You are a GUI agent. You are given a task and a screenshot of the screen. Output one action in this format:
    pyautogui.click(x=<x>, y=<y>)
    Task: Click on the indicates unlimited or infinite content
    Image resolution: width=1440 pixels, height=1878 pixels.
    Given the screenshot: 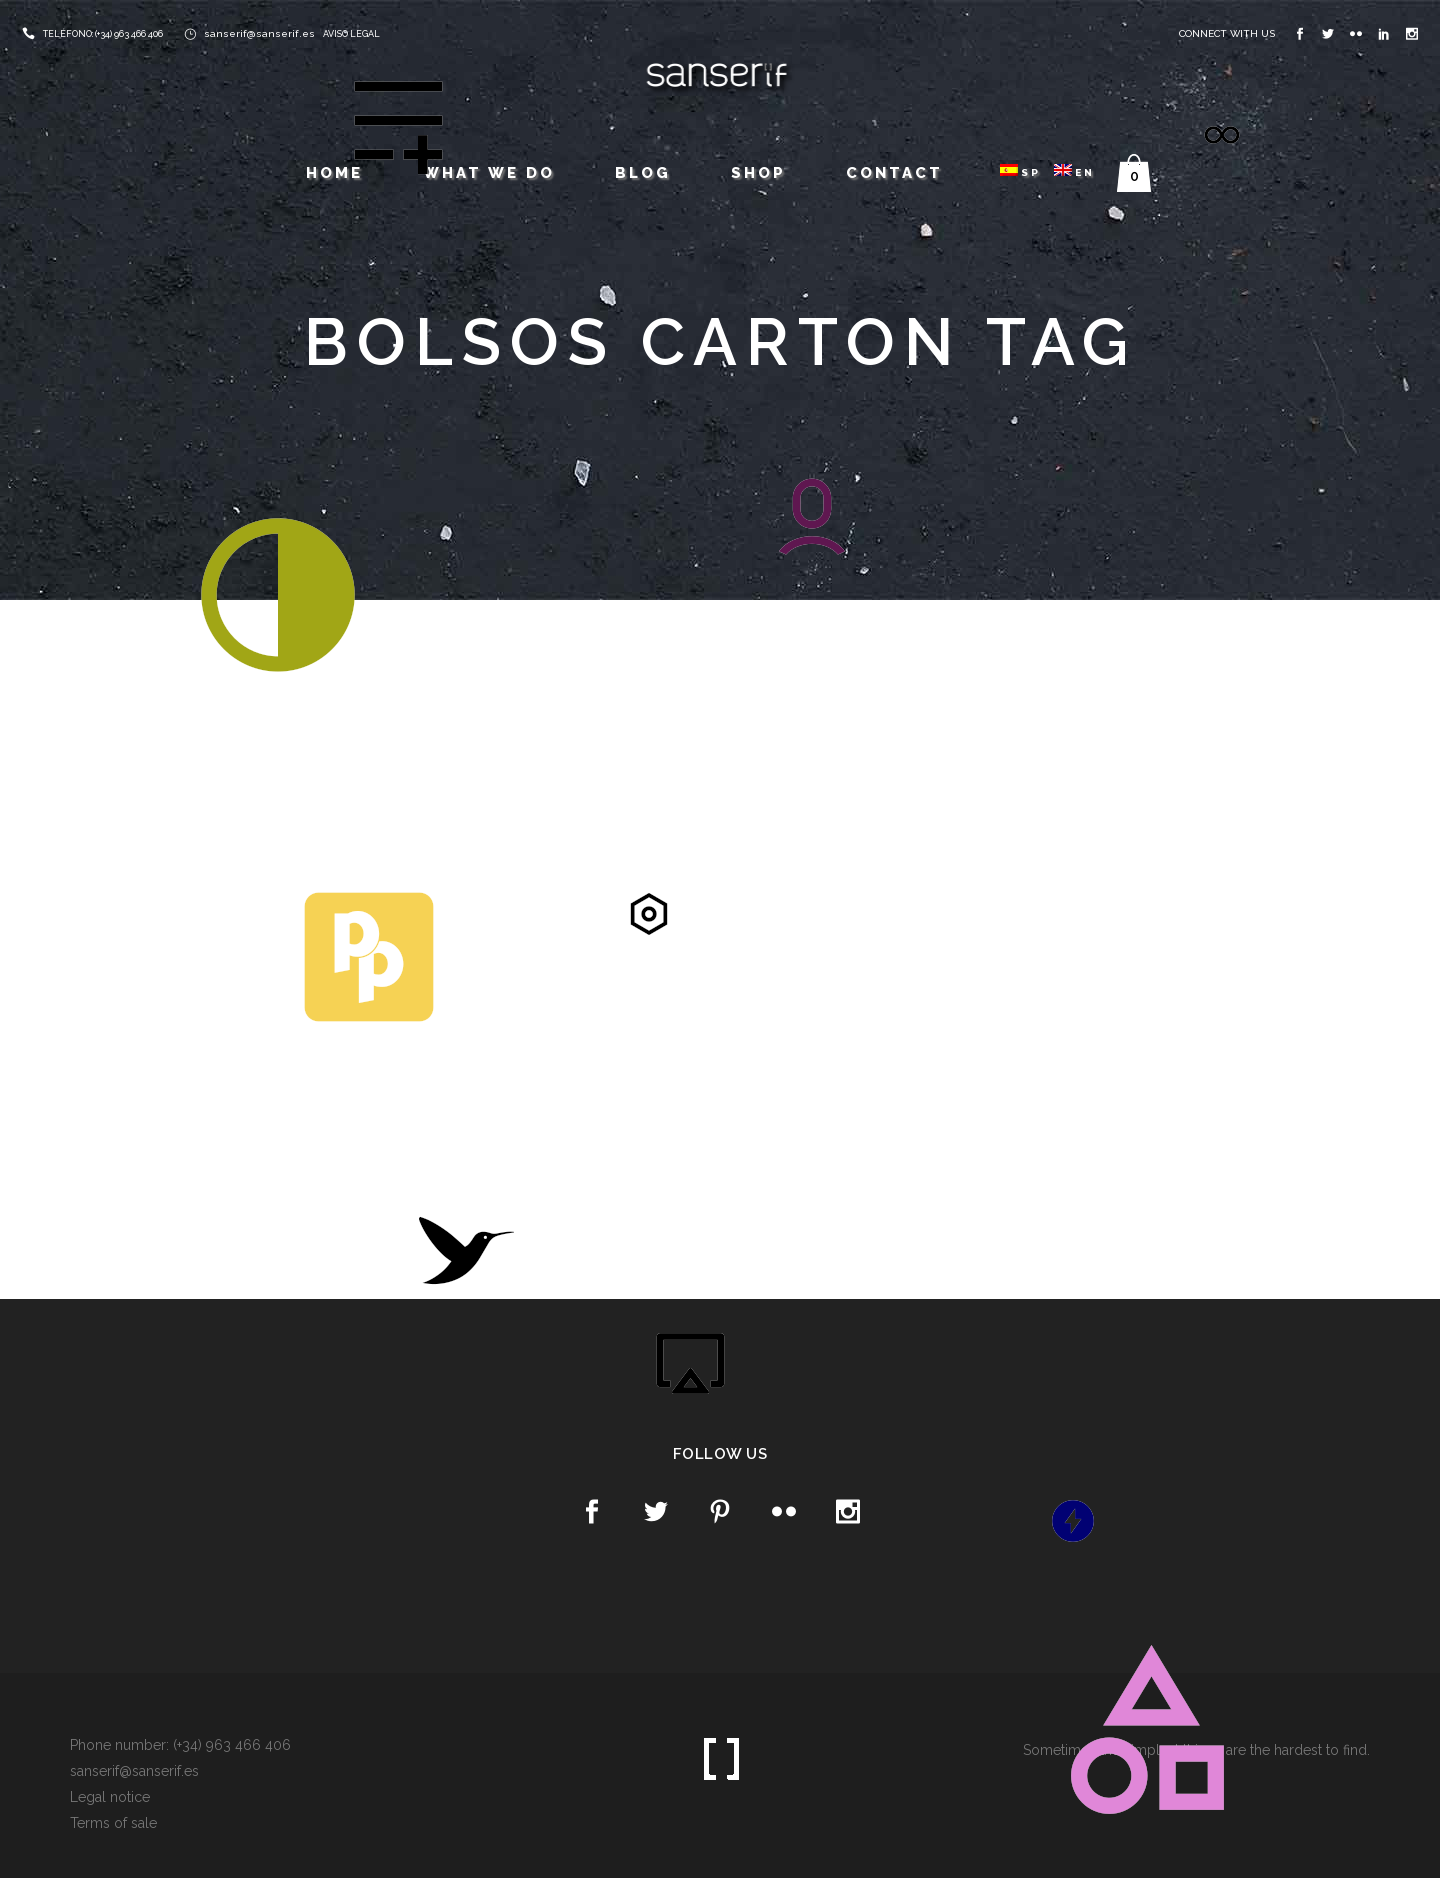 What is the action you would take?
    pyautogui.click(x=1222, y=135)
    